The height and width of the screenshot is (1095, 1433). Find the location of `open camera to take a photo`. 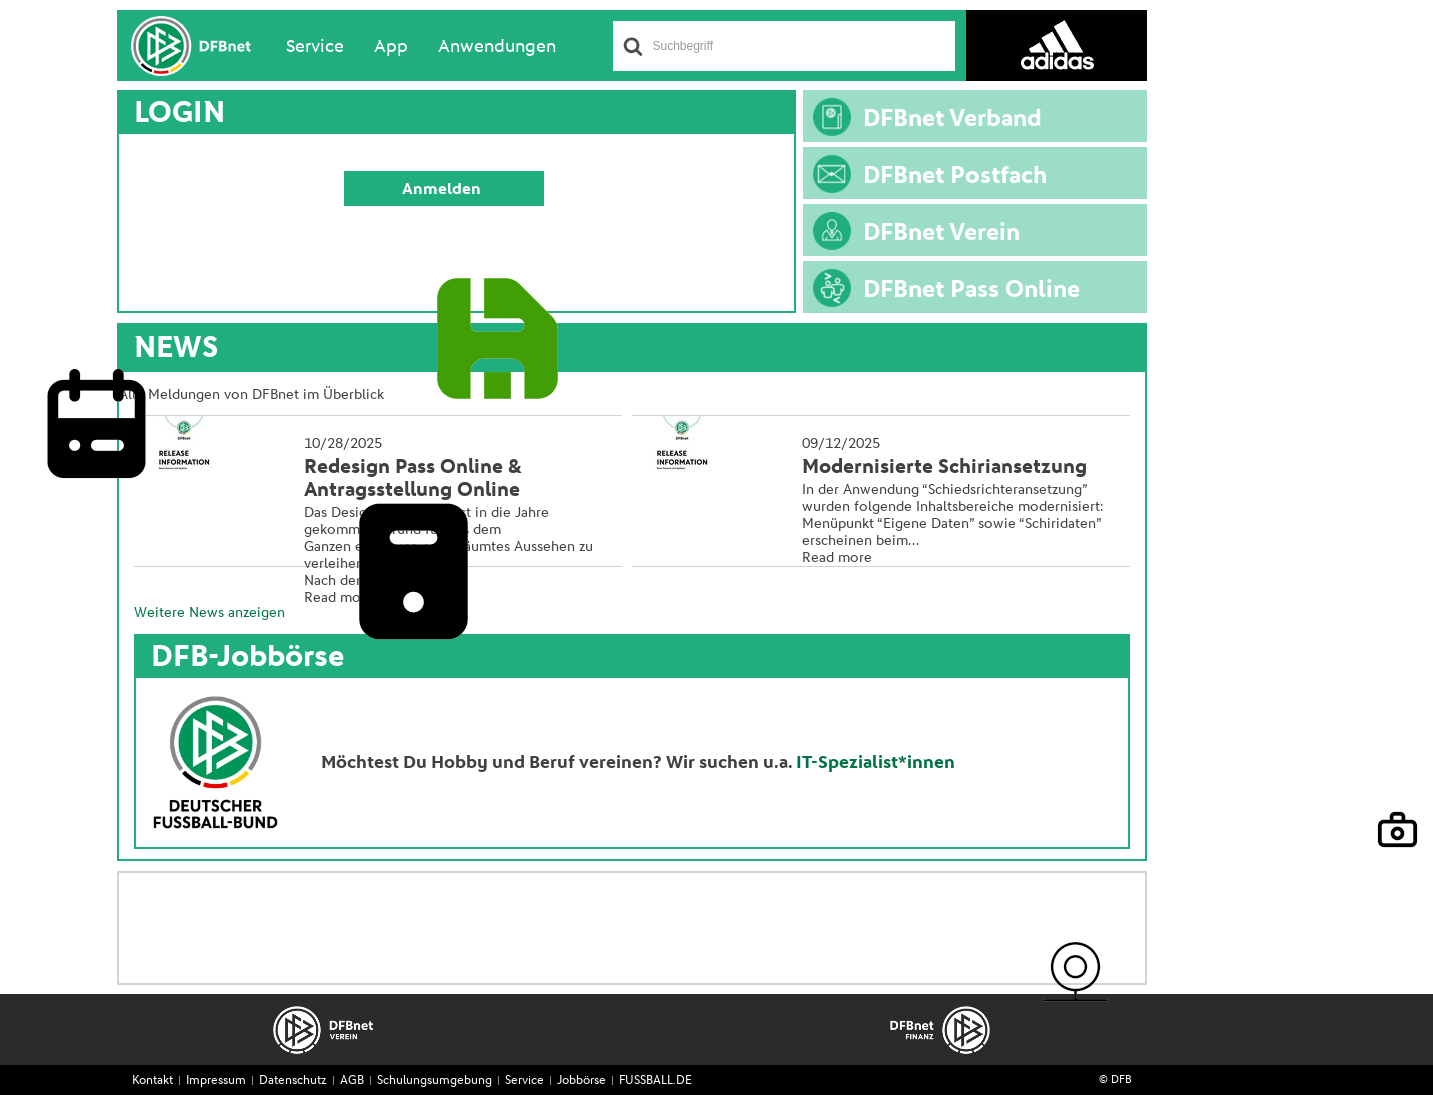

open camera to take a photo is located at coordinates (1397, 829).